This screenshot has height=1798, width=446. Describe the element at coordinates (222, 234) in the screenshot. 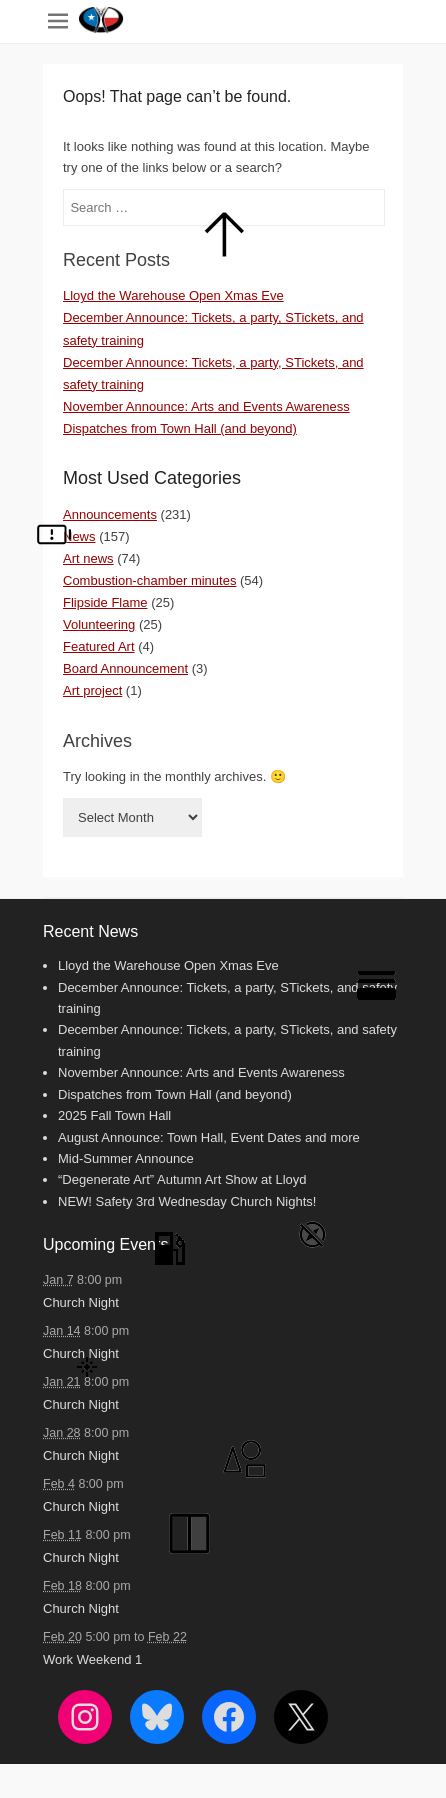

I see `move item up in a list` at that location.